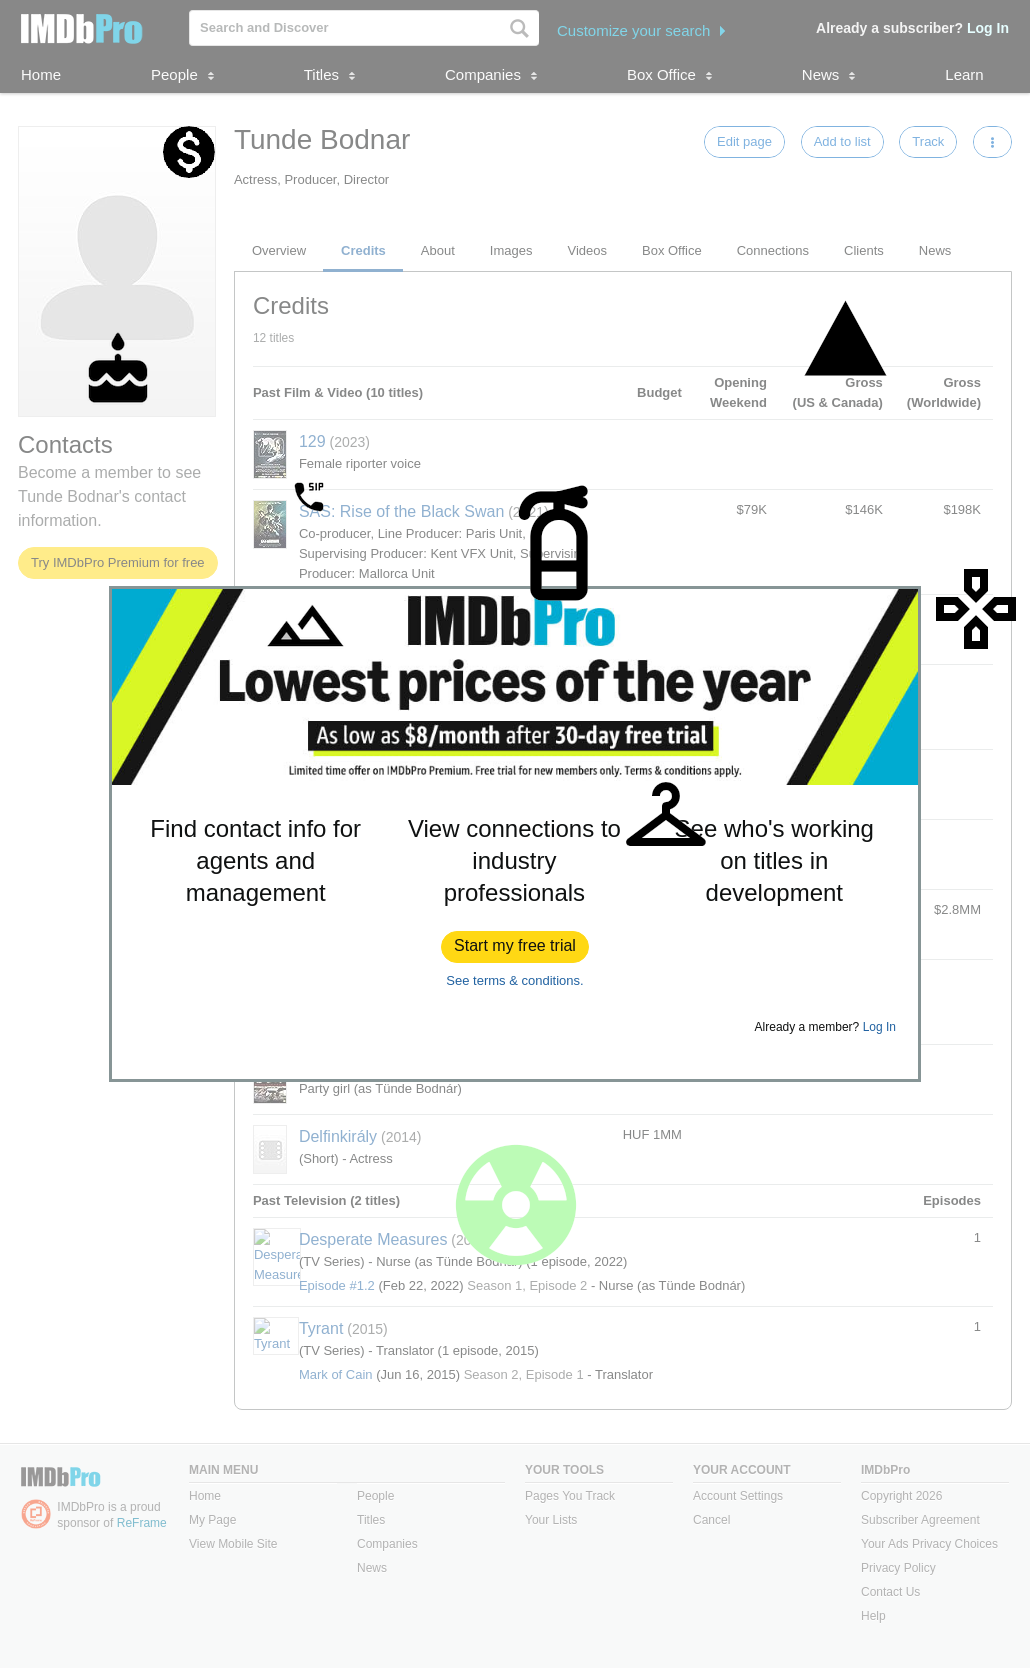 Image resolution: width=1030 pixels, height=1668 pixels. I want to click on open games or gaming section, so click(976, 609).